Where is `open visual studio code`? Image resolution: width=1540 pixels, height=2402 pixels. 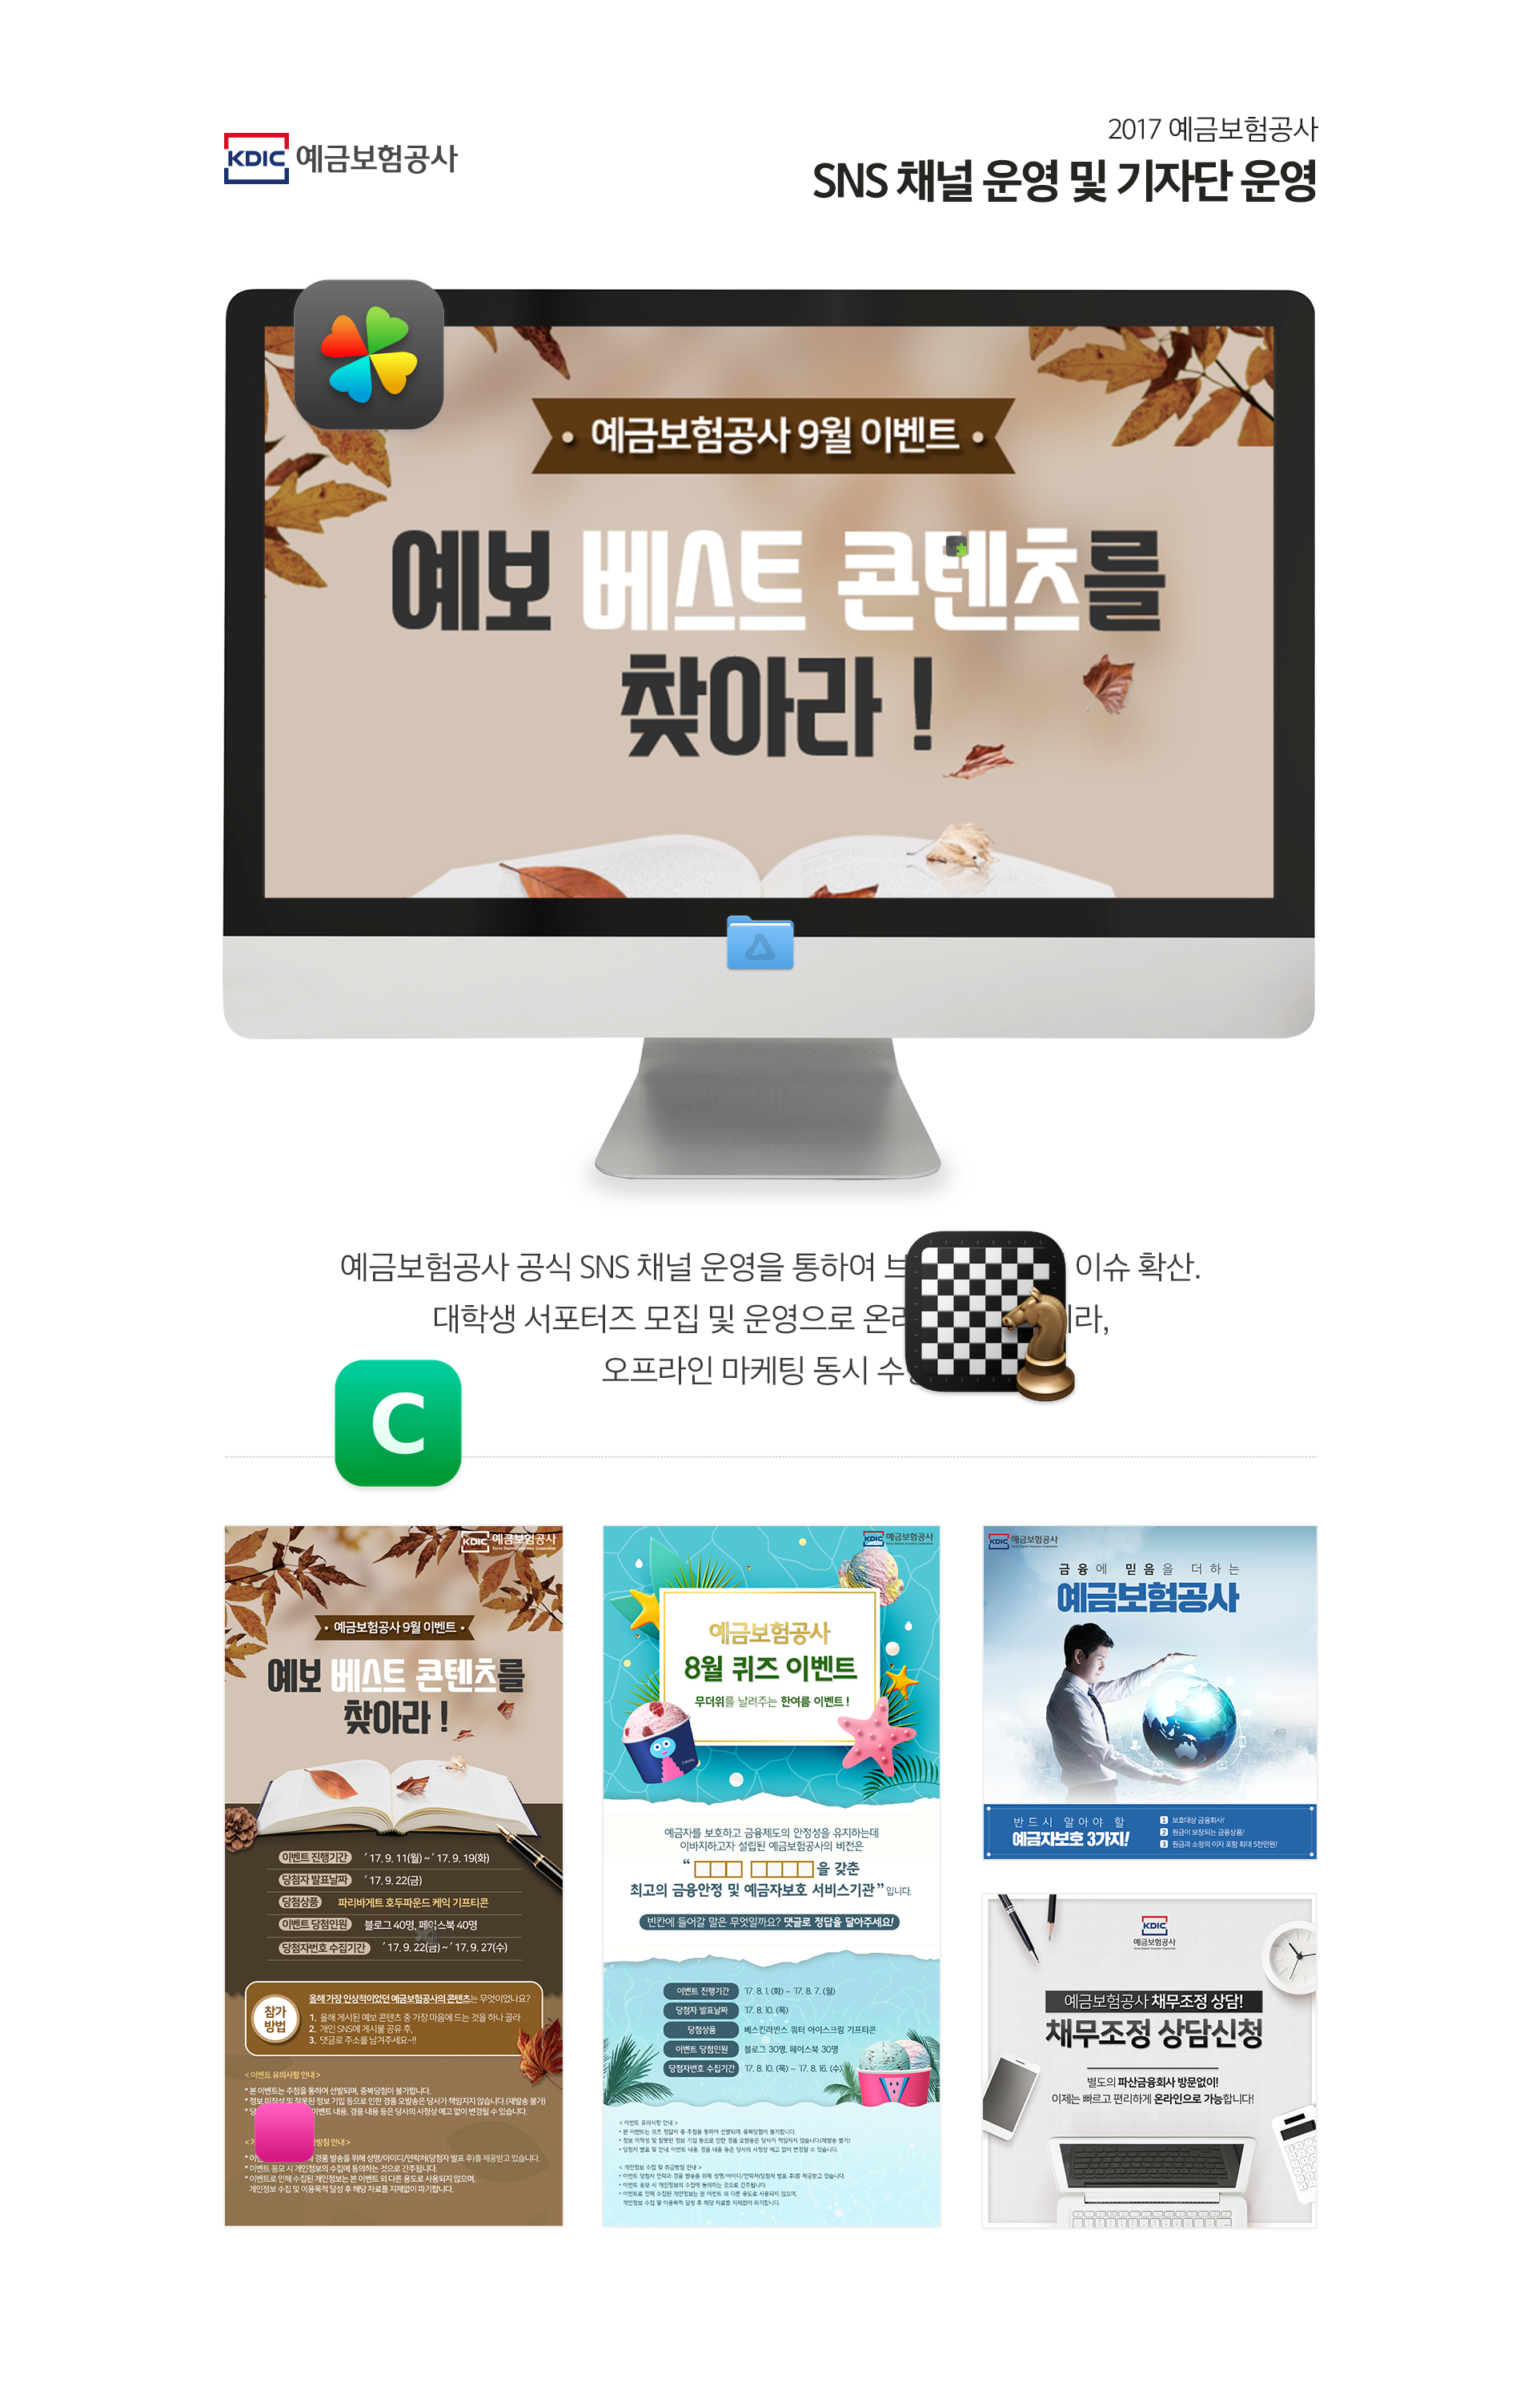
open visual studio code is located at coordinates (427, 1934).